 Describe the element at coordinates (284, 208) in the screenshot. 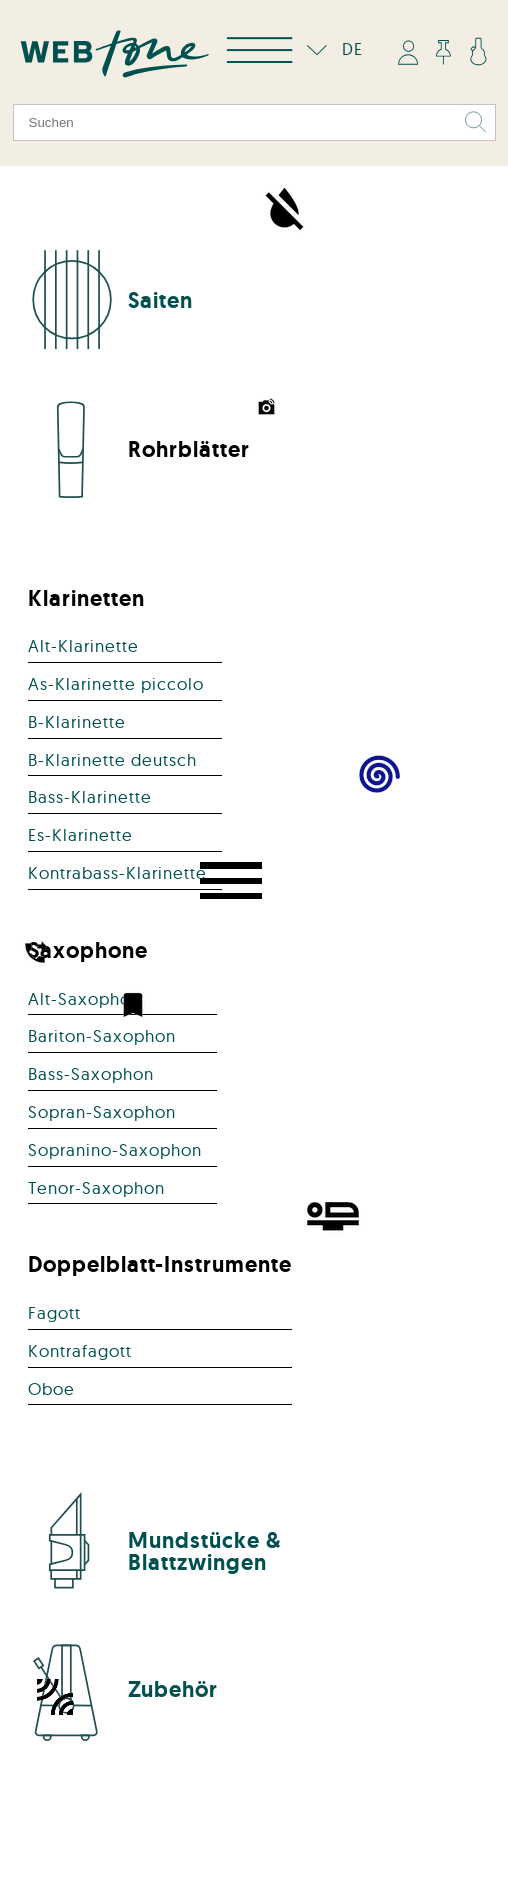

I see `reset or clear color formatting` at that location.